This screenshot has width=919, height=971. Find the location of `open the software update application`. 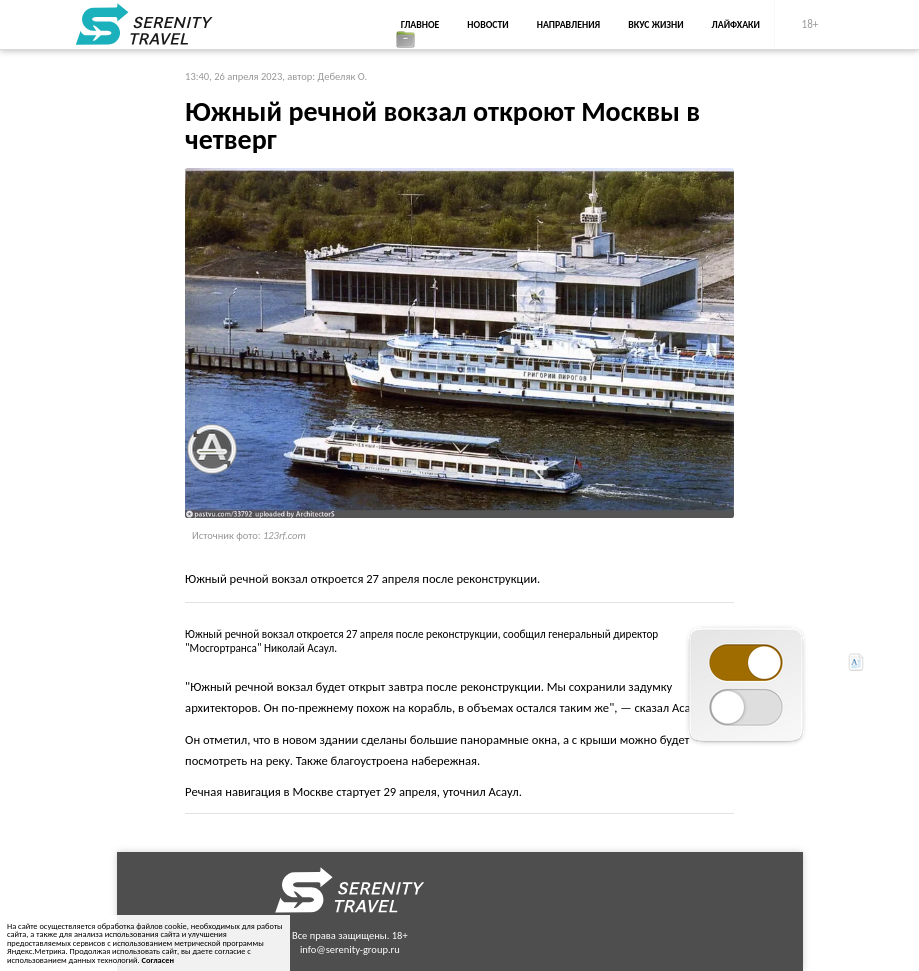

open the software update application is located at coordinates (212, 449).